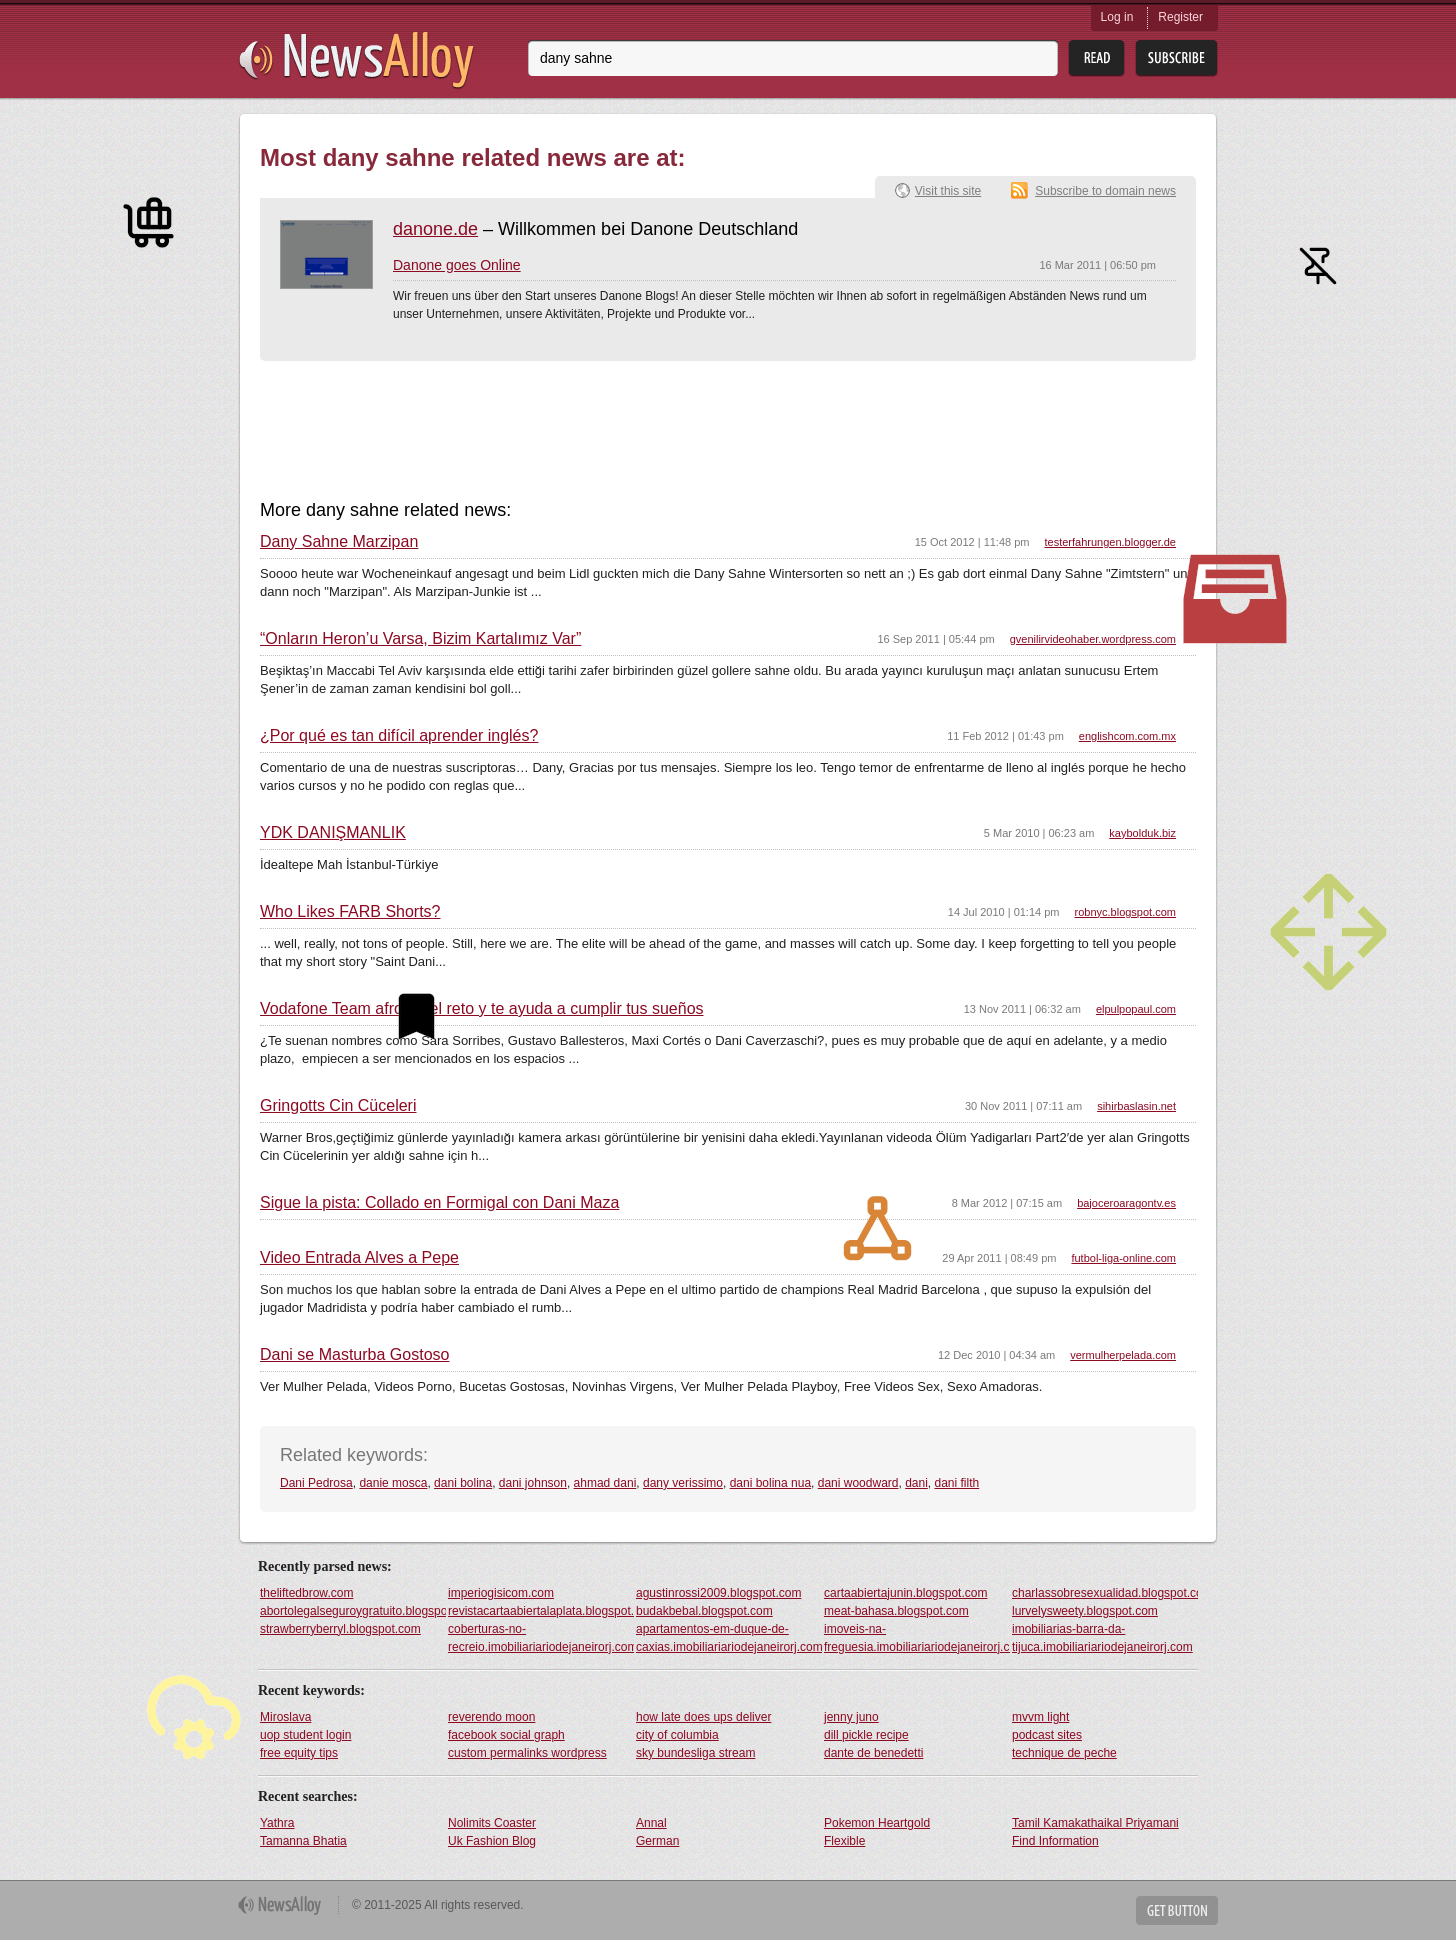 The height and width of the screenshot is (1940, 1456). Describe the element at coordinates (877, 1226) in the screenshot. I see `create a triangle shape in vector editing mode` at that location.